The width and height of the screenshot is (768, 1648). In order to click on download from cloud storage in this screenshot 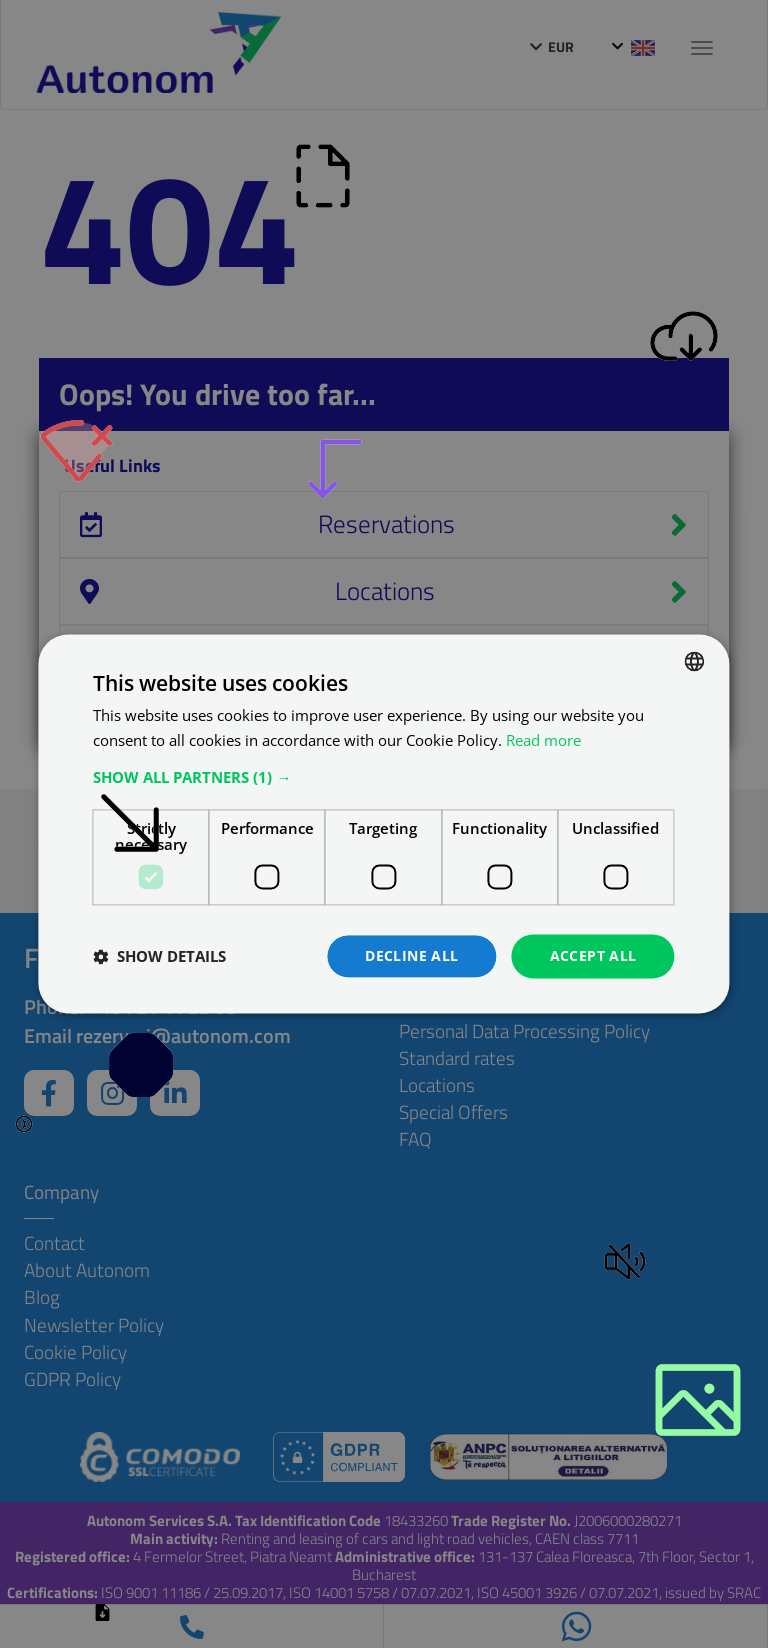, I will do `click(684, 336)`.